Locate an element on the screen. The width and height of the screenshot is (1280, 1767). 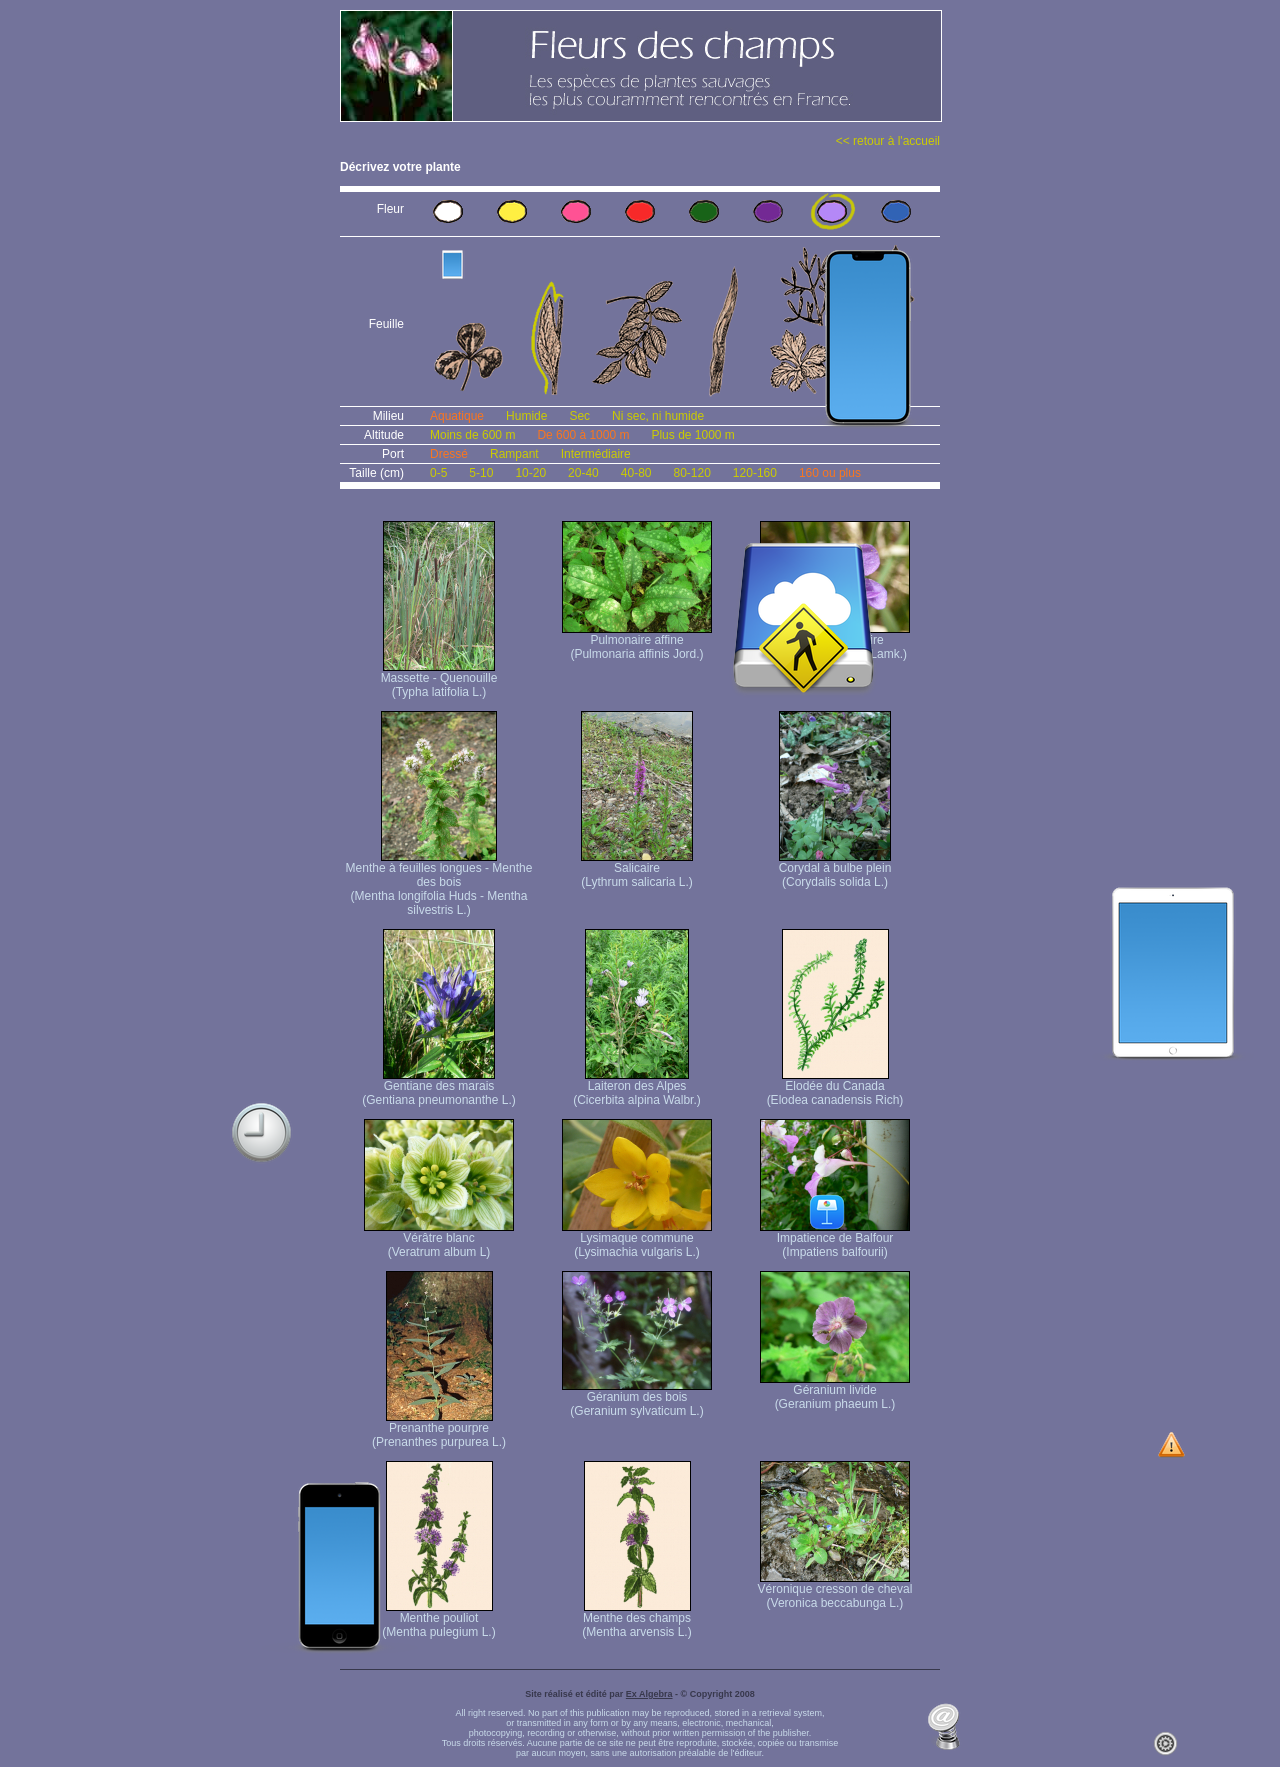
open settings or properties panel is located at coordinates (1165, 1743).